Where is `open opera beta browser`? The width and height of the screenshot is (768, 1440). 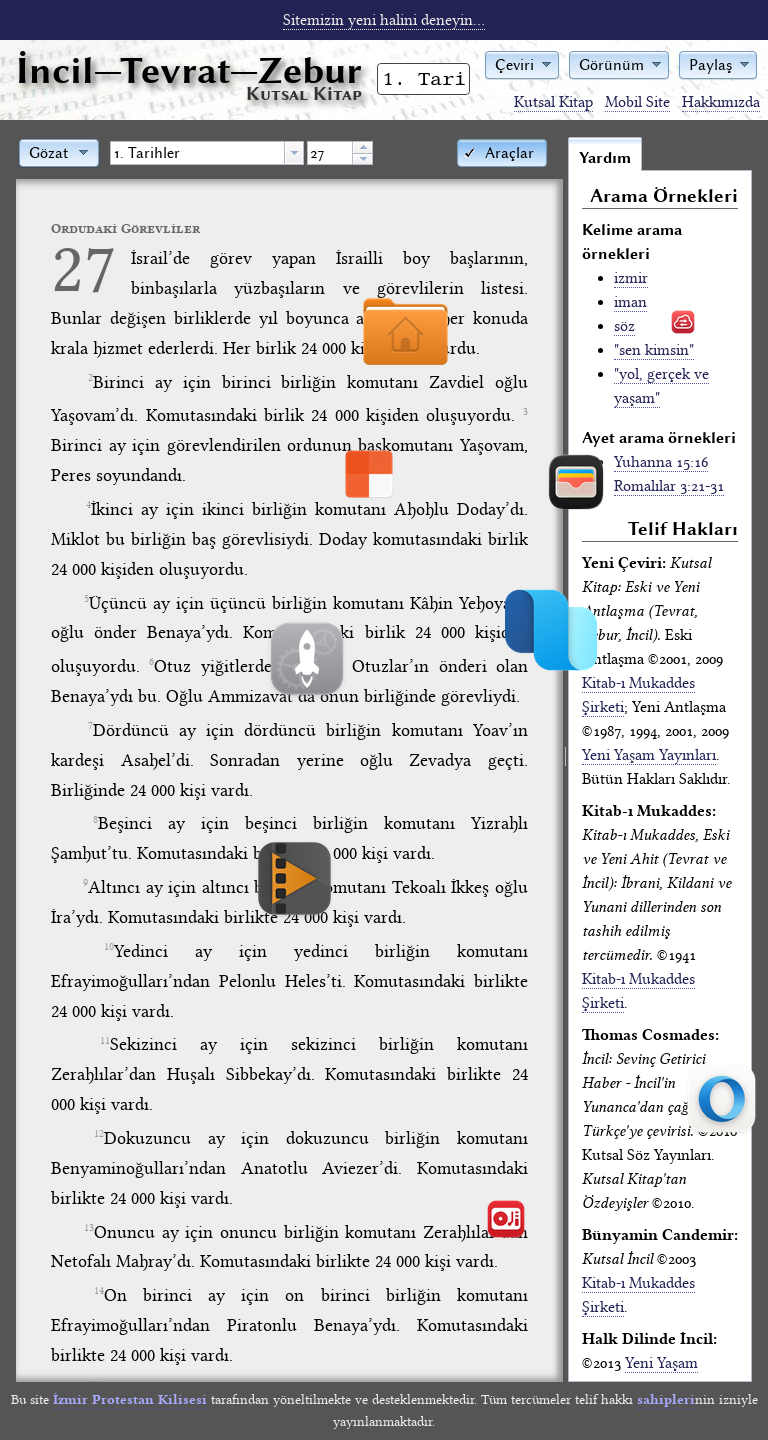 open opera beta browser is located at coordinates (721, 1098).